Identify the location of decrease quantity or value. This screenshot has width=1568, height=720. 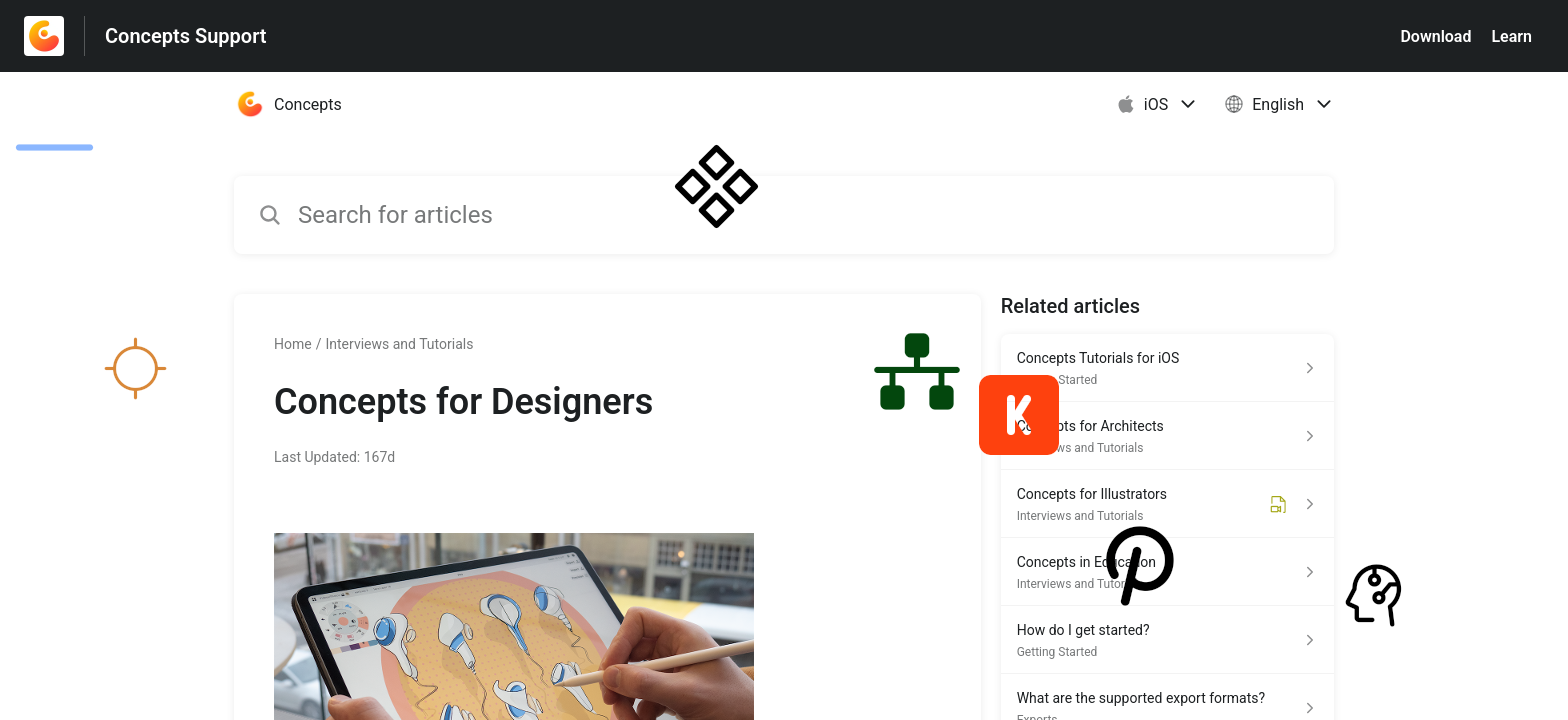
(54, 147).